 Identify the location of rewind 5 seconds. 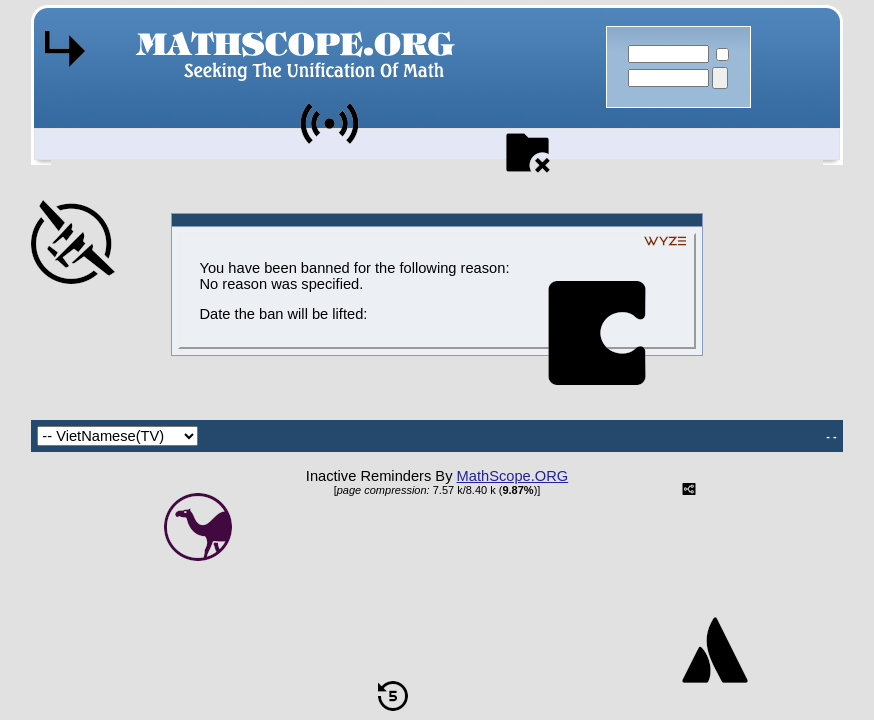
(393, 696).